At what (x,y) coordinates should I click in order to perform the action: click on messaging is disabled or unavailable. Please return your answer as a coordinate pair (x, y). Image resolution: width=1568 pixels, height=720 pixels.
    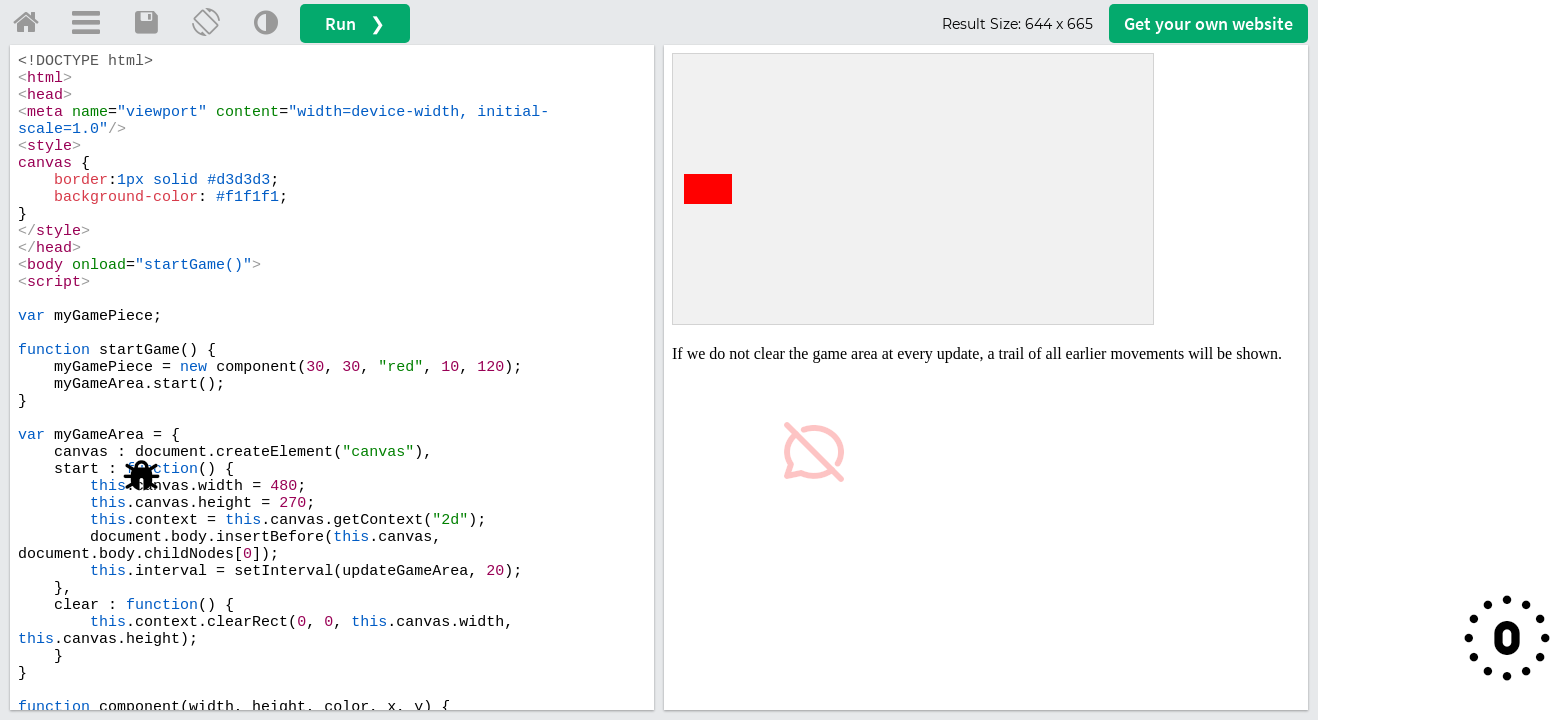
    Looking at the image, I should click on (814, 452).